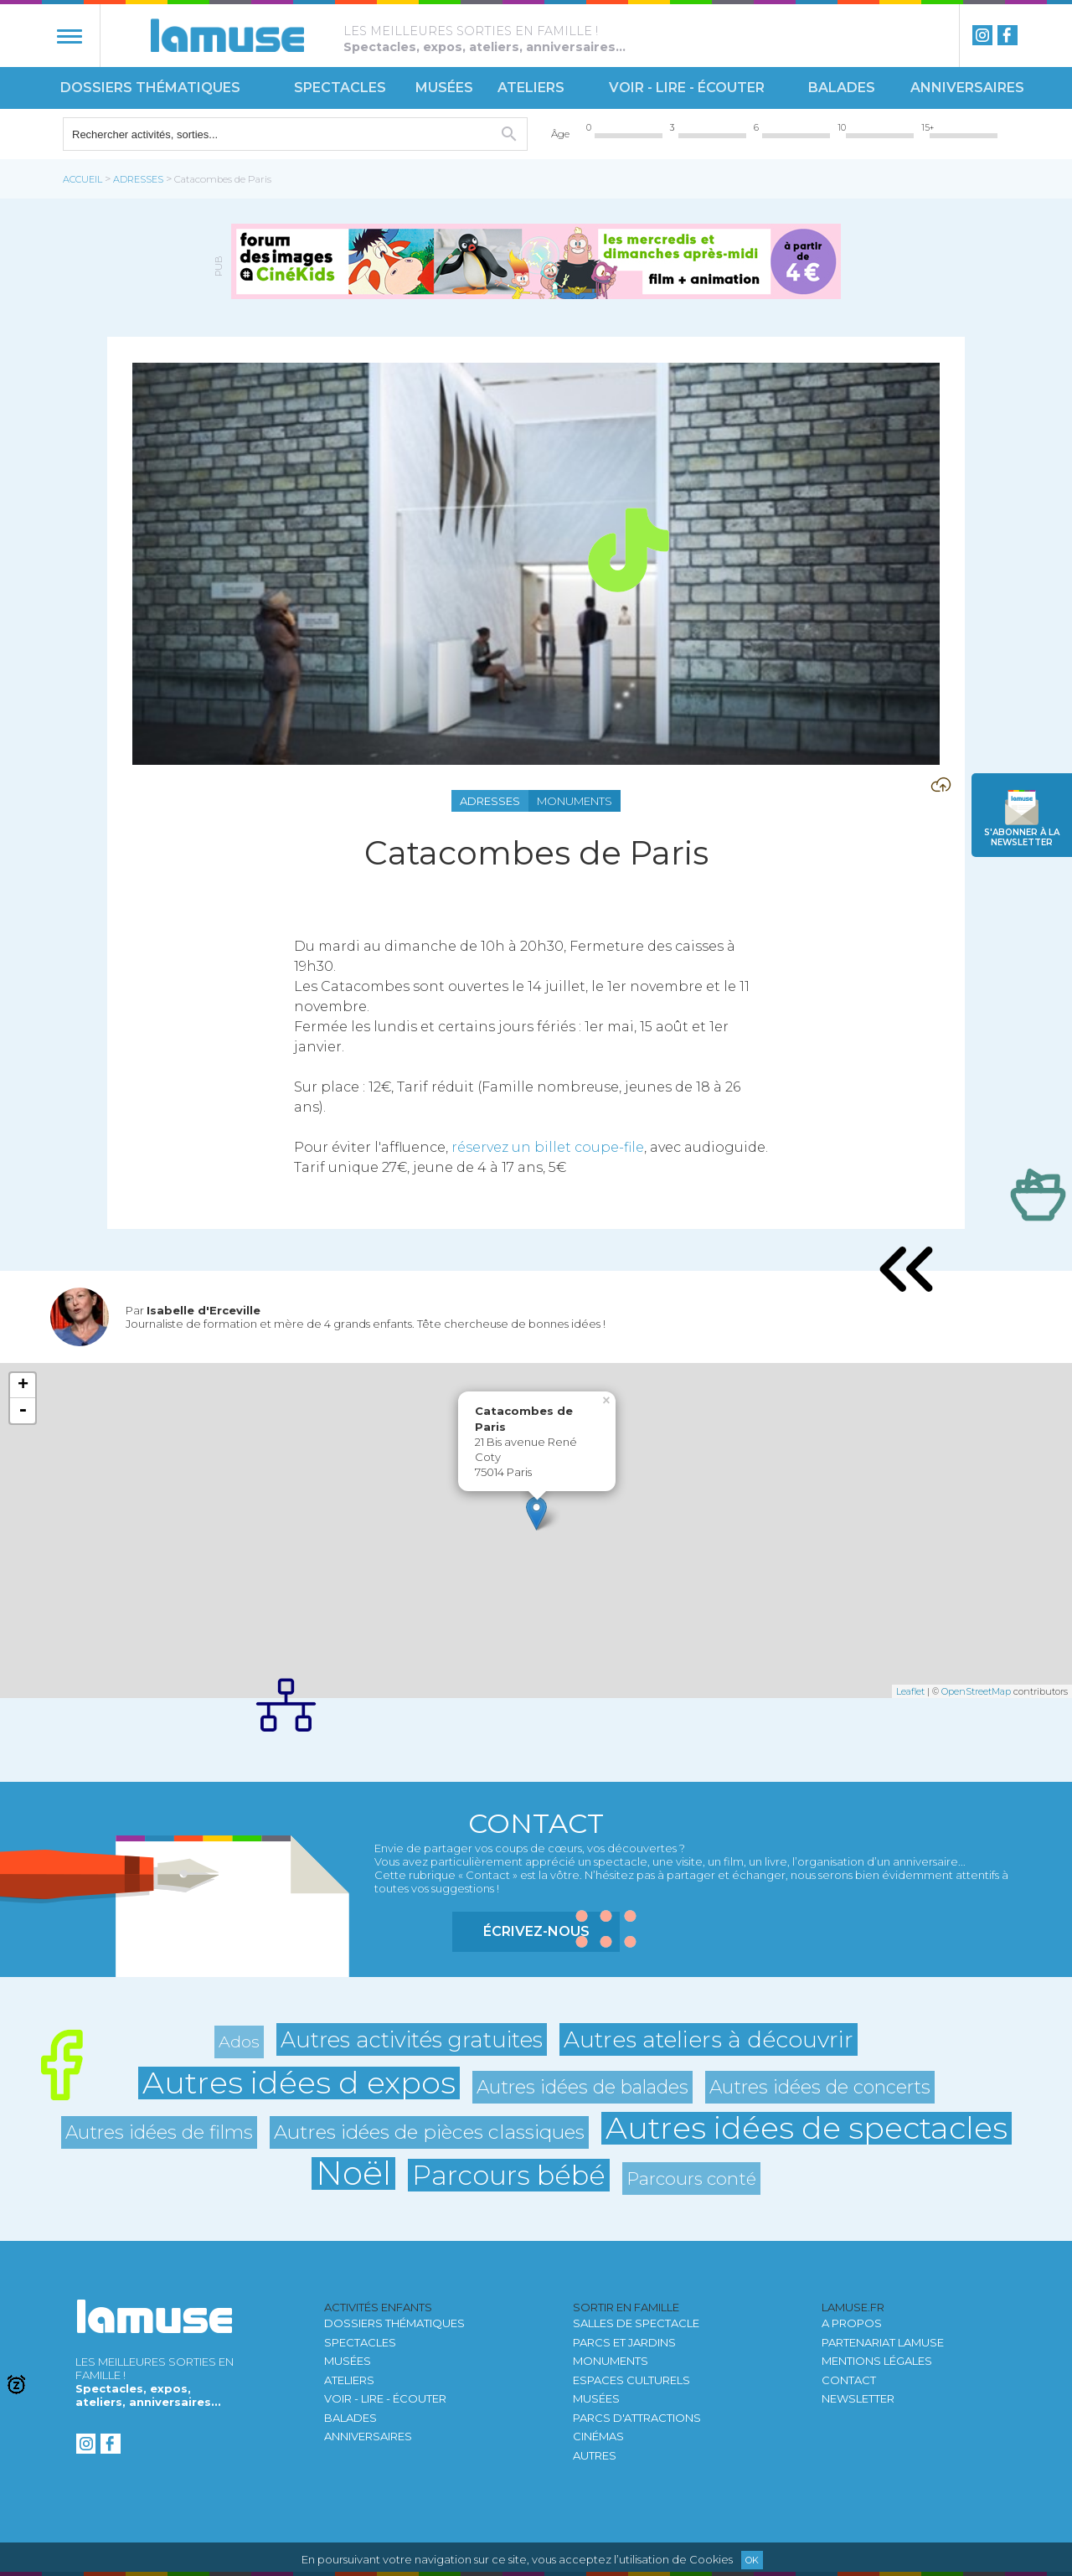 The image size is (1072, 2576). What do you see at coordinates (1038, 1193) in the screenshot?
I see `view salad or healthy food options` at bounding box center [1038, 1193].